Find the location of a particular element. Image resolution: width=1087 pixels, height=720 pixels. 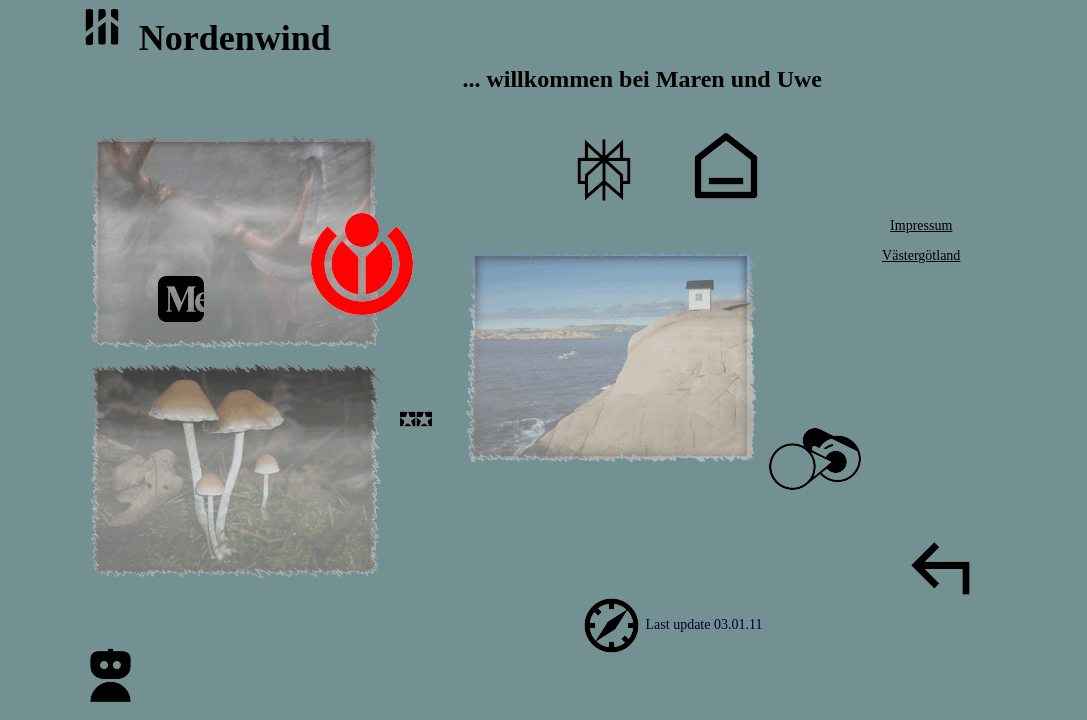

navigate to home screen is located at coordinates (726, 167).